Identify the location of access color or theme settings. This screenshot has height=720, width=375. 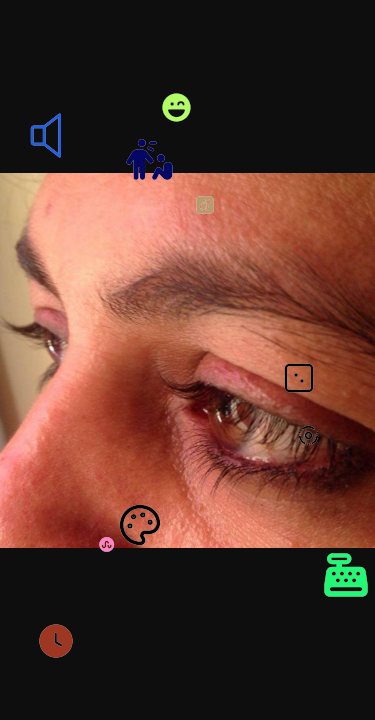
(140, 525).